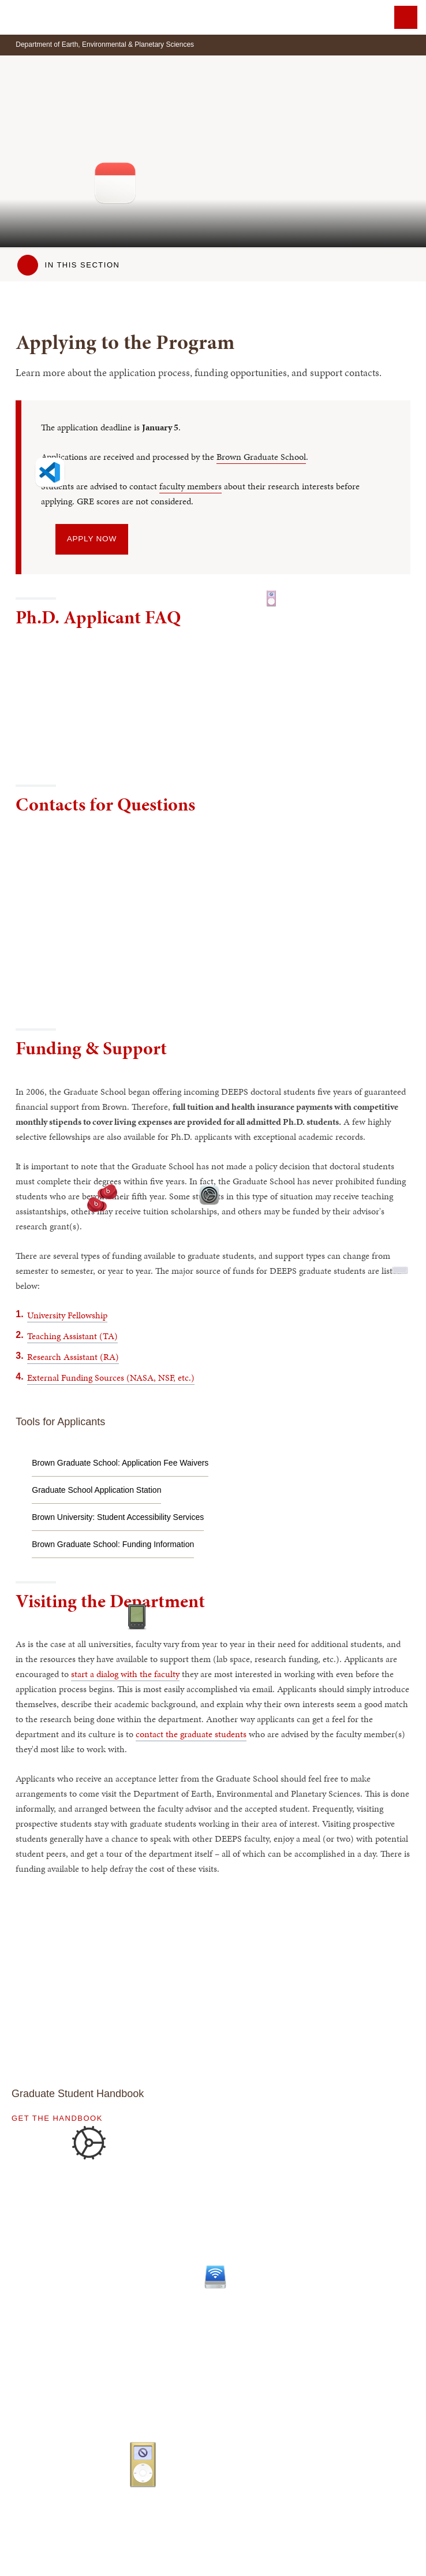 The height and width of the screenshot is (2576, 426). I want to click on open Visual Studio Code, so click(50, 472).